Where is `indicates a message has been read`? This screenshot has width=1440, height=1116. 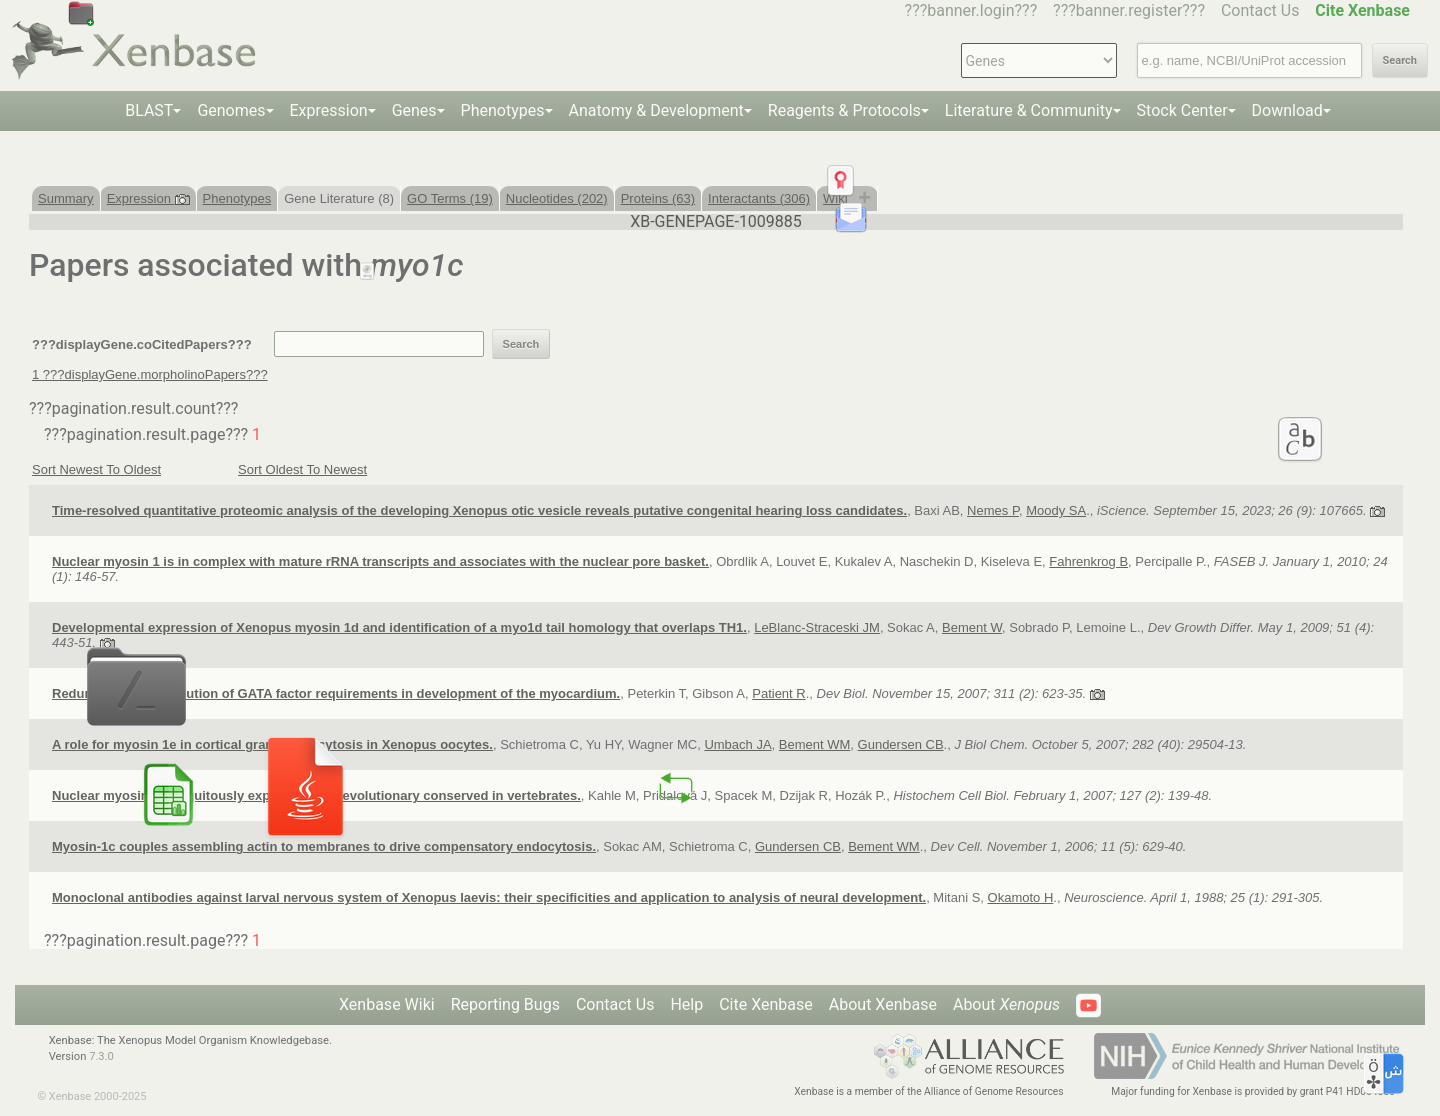 indicates a message has been read is located at coordinates (851, 218).